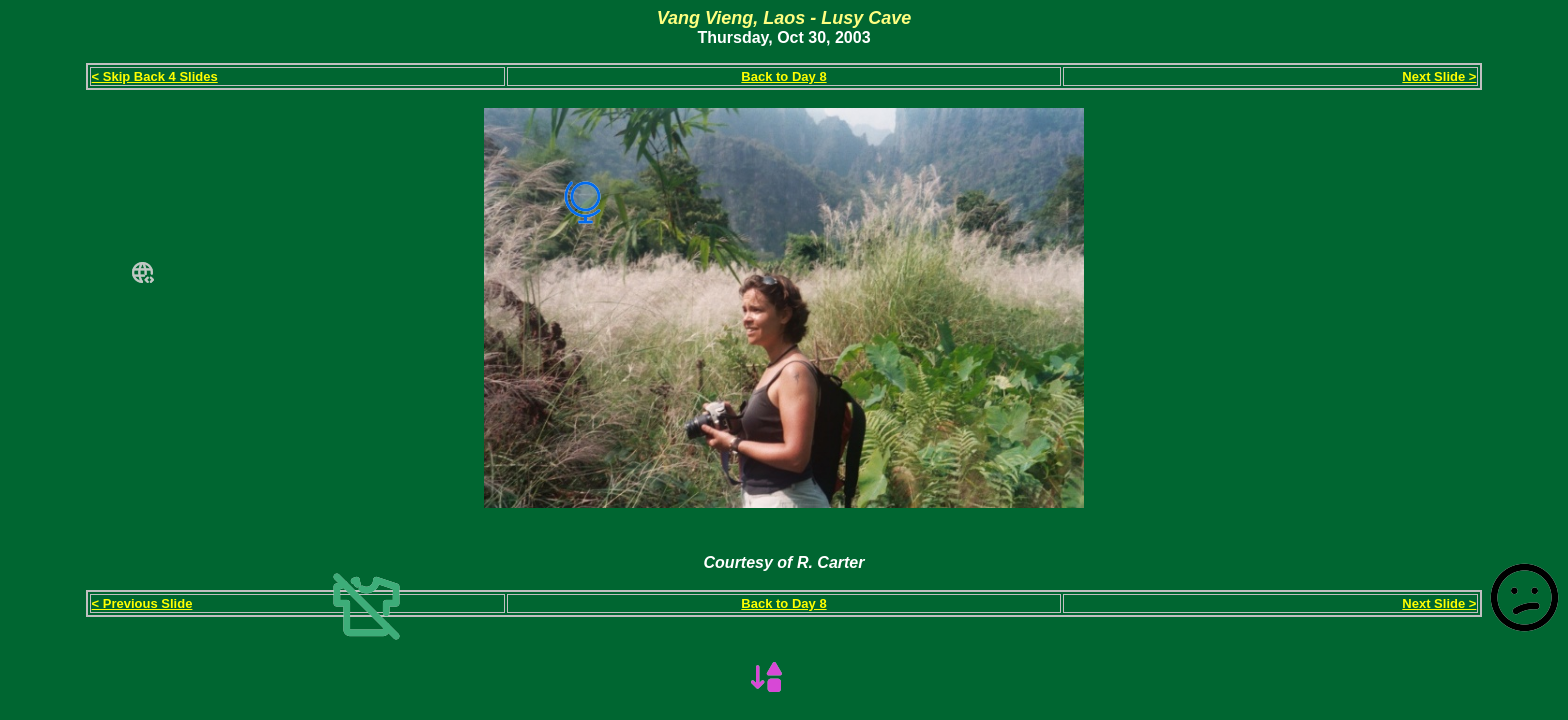 Image resolution: width=1568 pixels, height=720 pixels. What do you see at coordinates (366, 606) in the screenshot?
I see `clothing item unavailable or out of stock` at bounding box center [366, 606].